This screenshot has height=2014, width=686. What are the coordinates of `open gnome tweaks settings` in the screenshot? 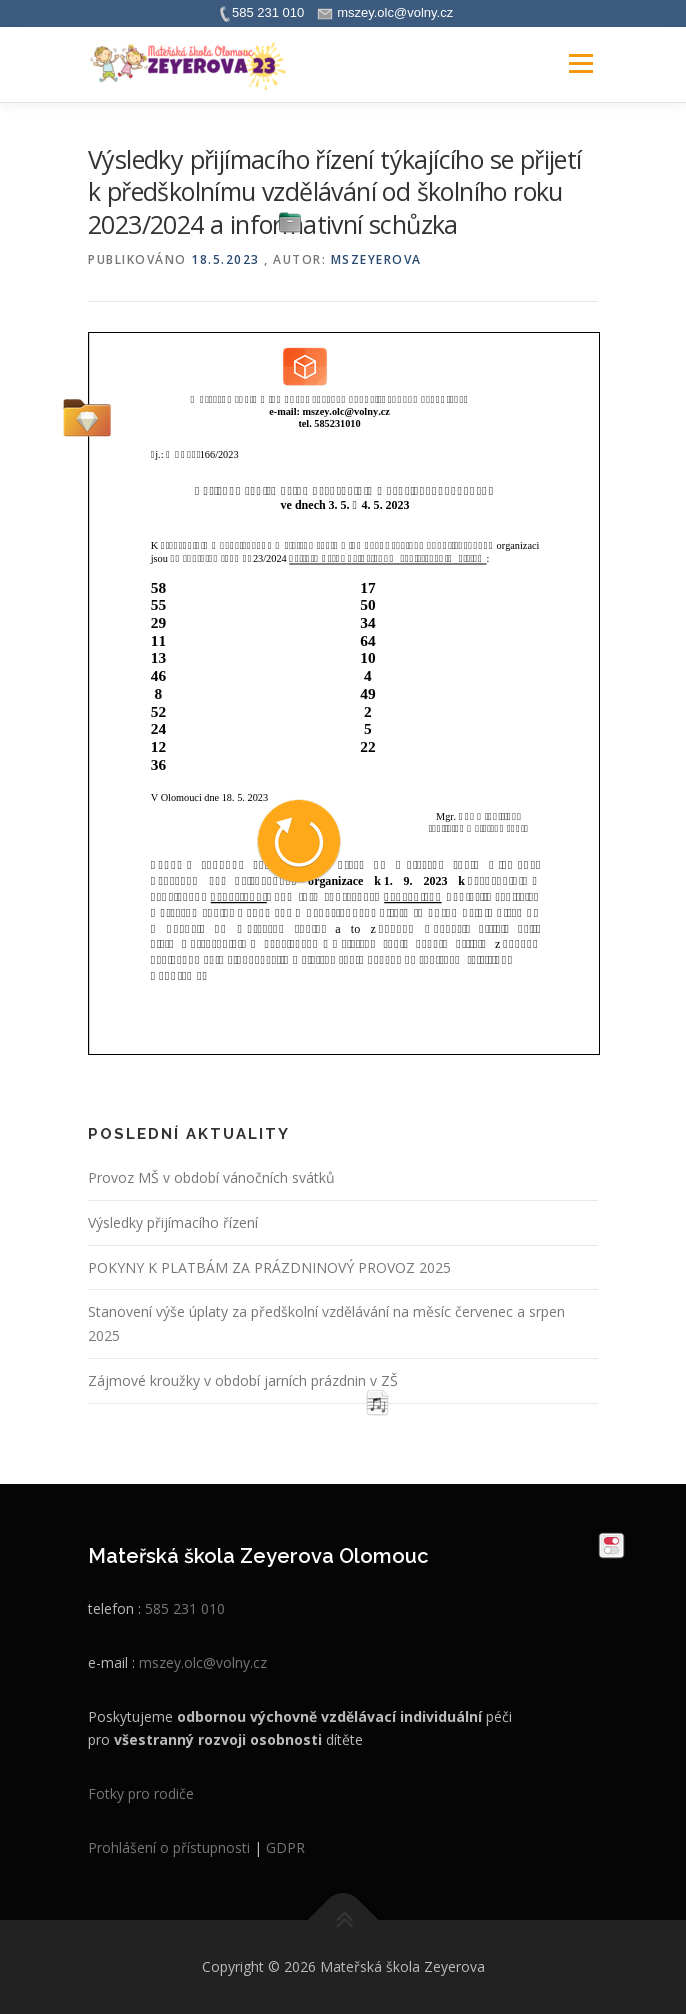 It's located at (611, 1545).